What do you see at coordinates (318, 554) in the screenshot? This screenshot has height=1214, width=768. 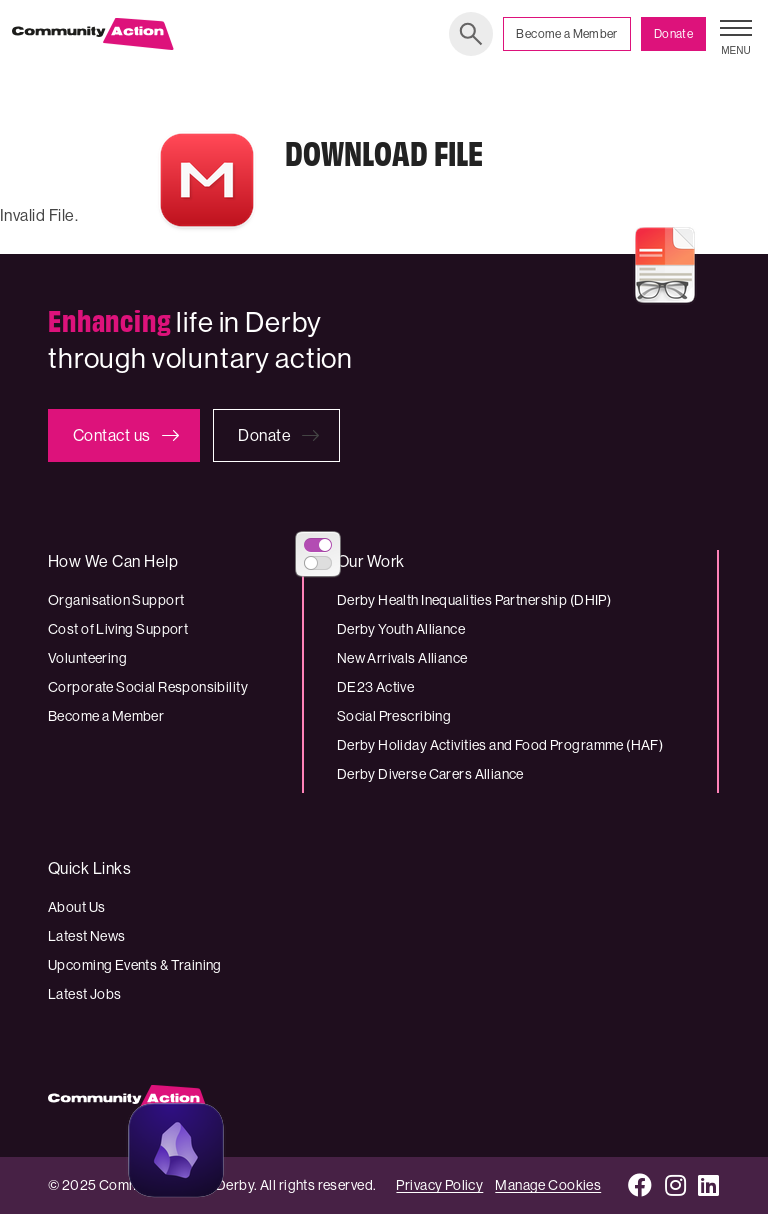 I see `open system tweaks or settings customization` at bounding box center [318, 554].